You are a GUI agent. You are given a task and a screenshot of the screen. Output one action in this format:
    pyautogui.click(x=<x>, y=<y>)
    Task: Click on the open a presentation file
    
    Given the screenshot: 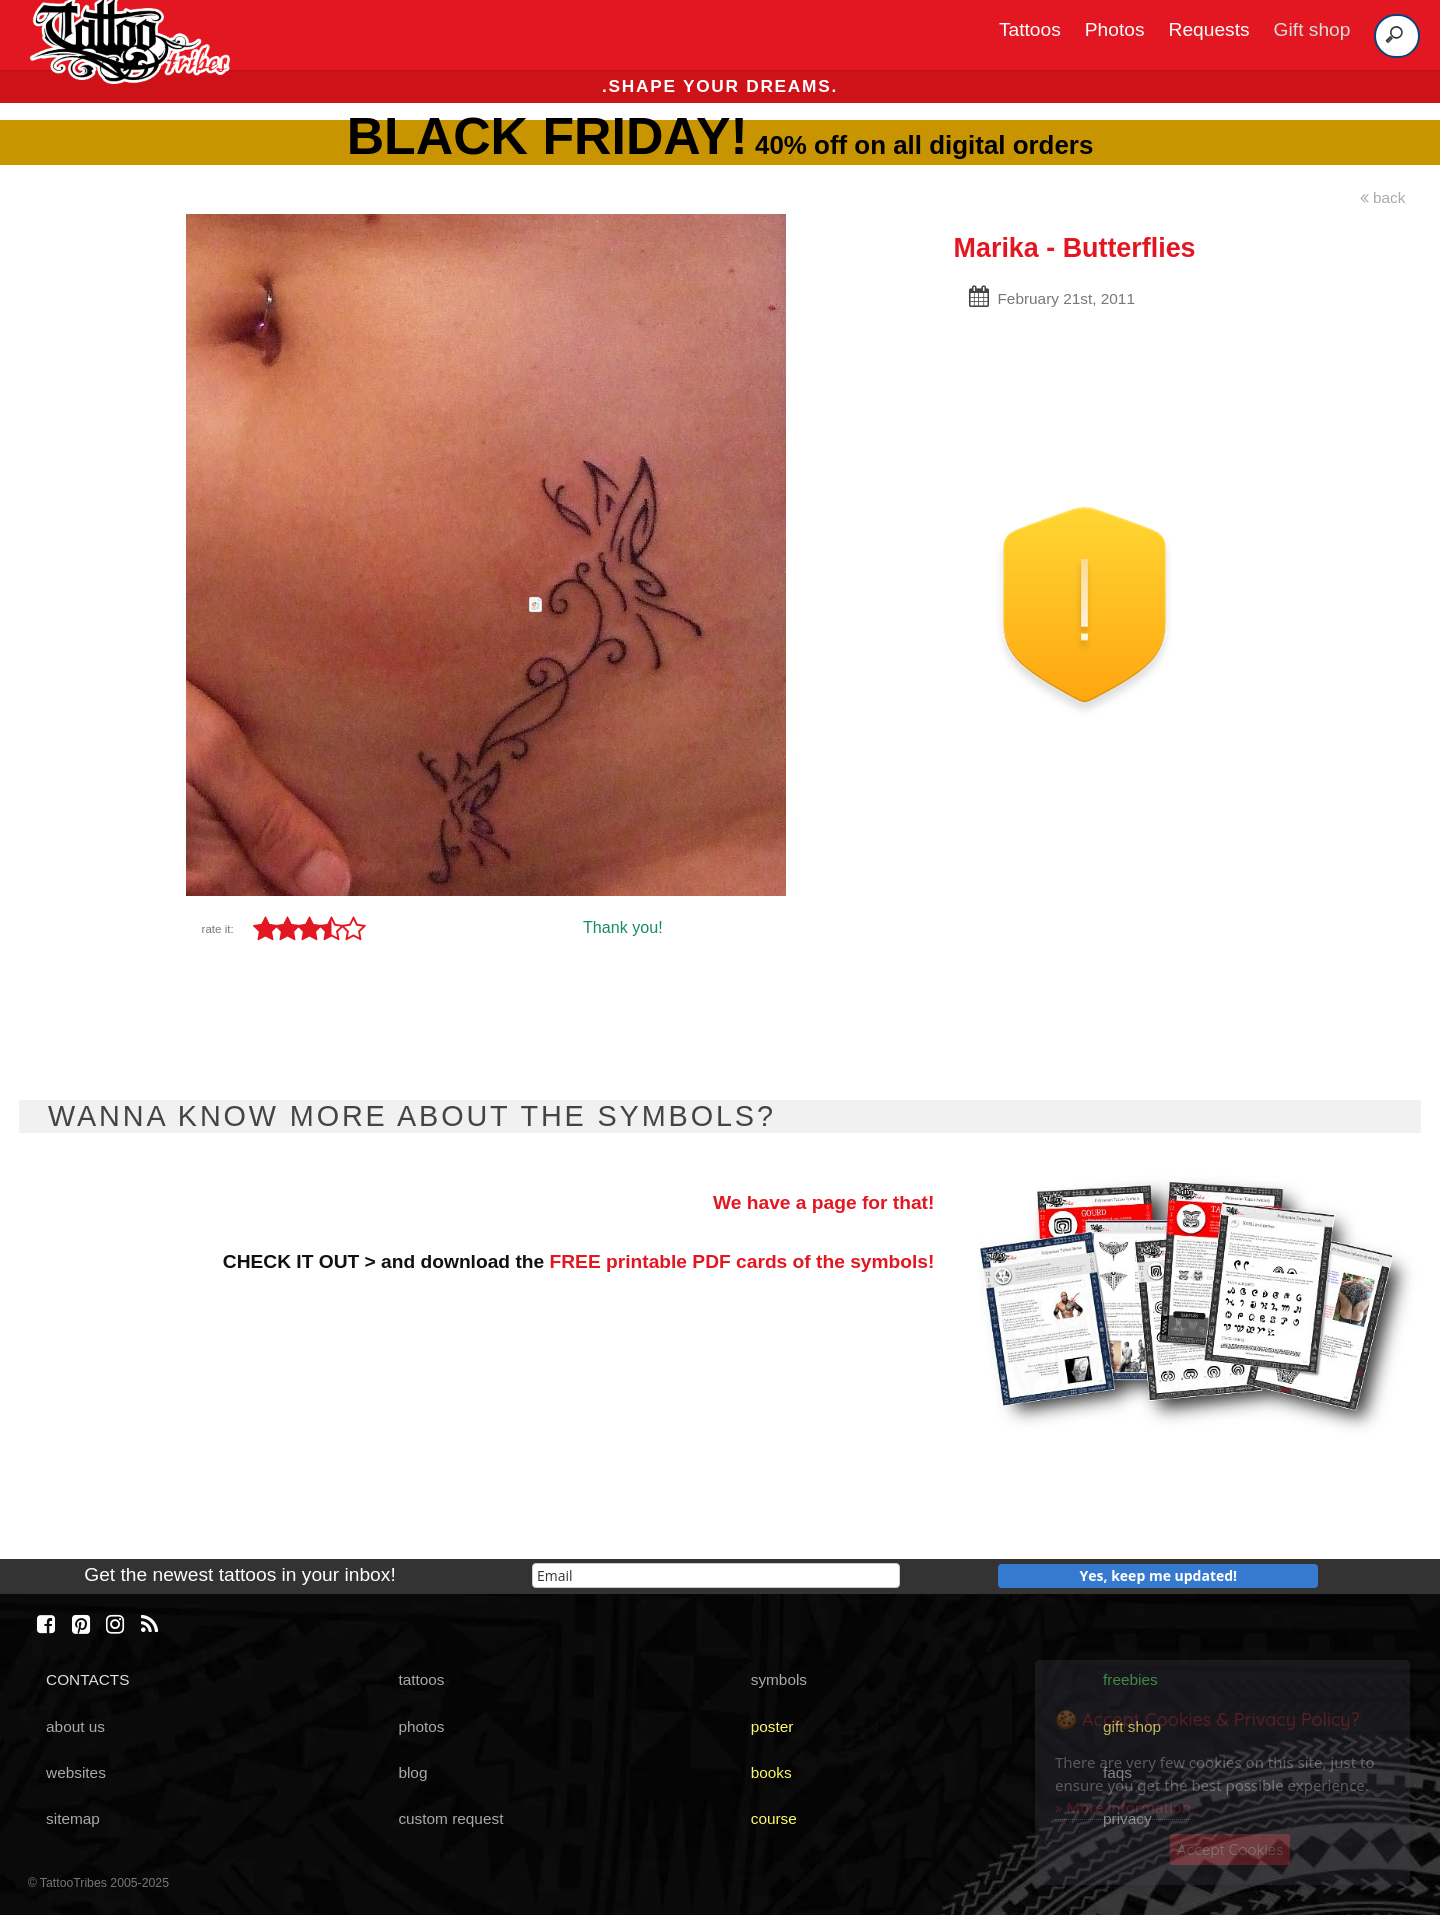 What is the action you would take?
    pyautogui.click(x=535, y=604)
    